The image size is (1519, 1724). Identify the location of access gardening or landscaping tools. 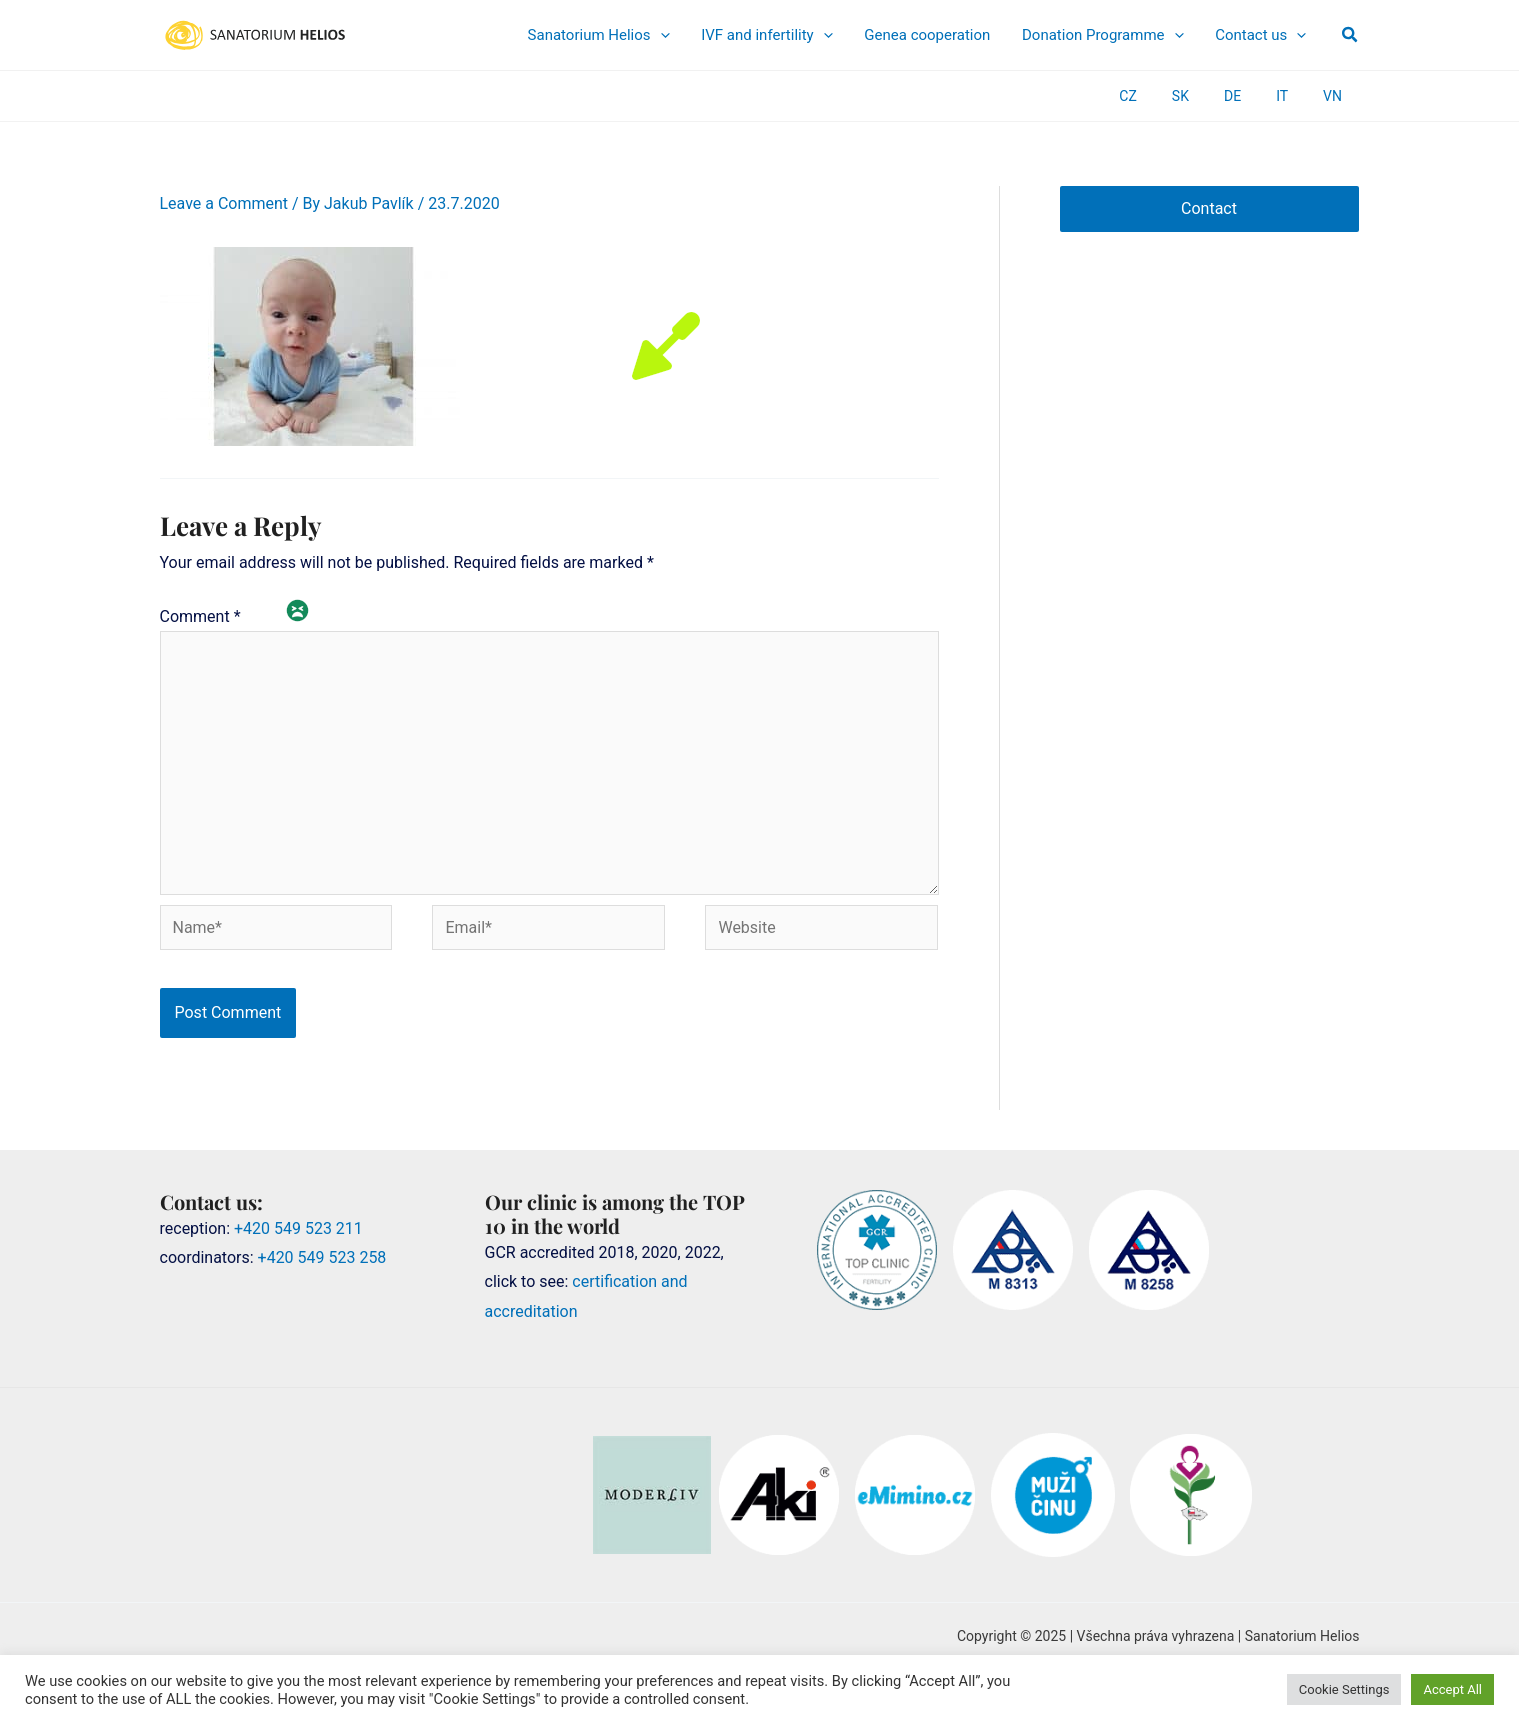
(664, 348).